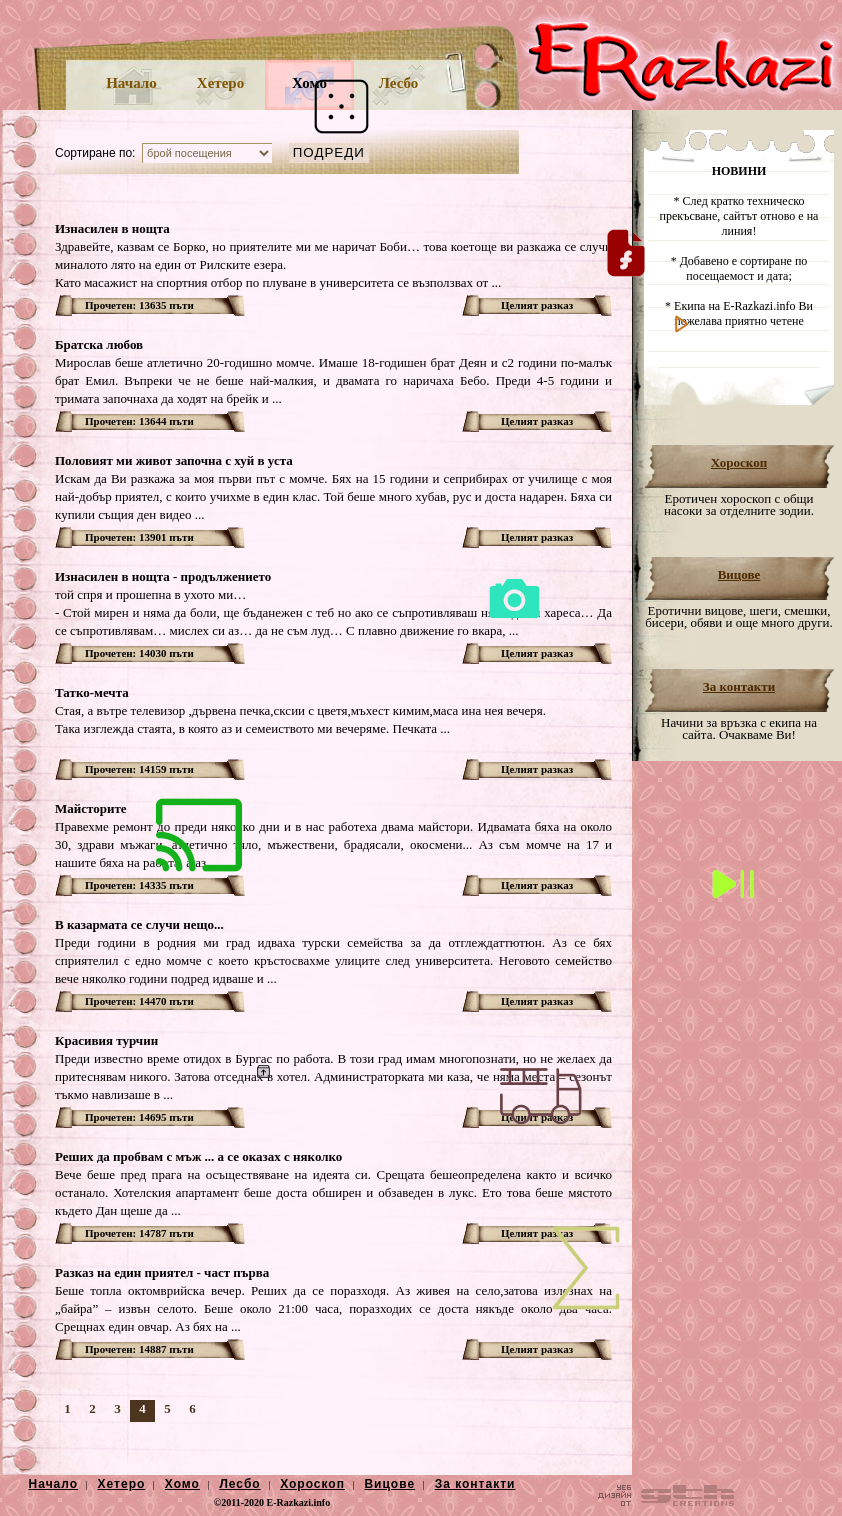 The height and width of the screenshot is (1516, 842). Describe the element at coordinates (263, 1071) in the screenshot. I see `upload or export a package` at that location.